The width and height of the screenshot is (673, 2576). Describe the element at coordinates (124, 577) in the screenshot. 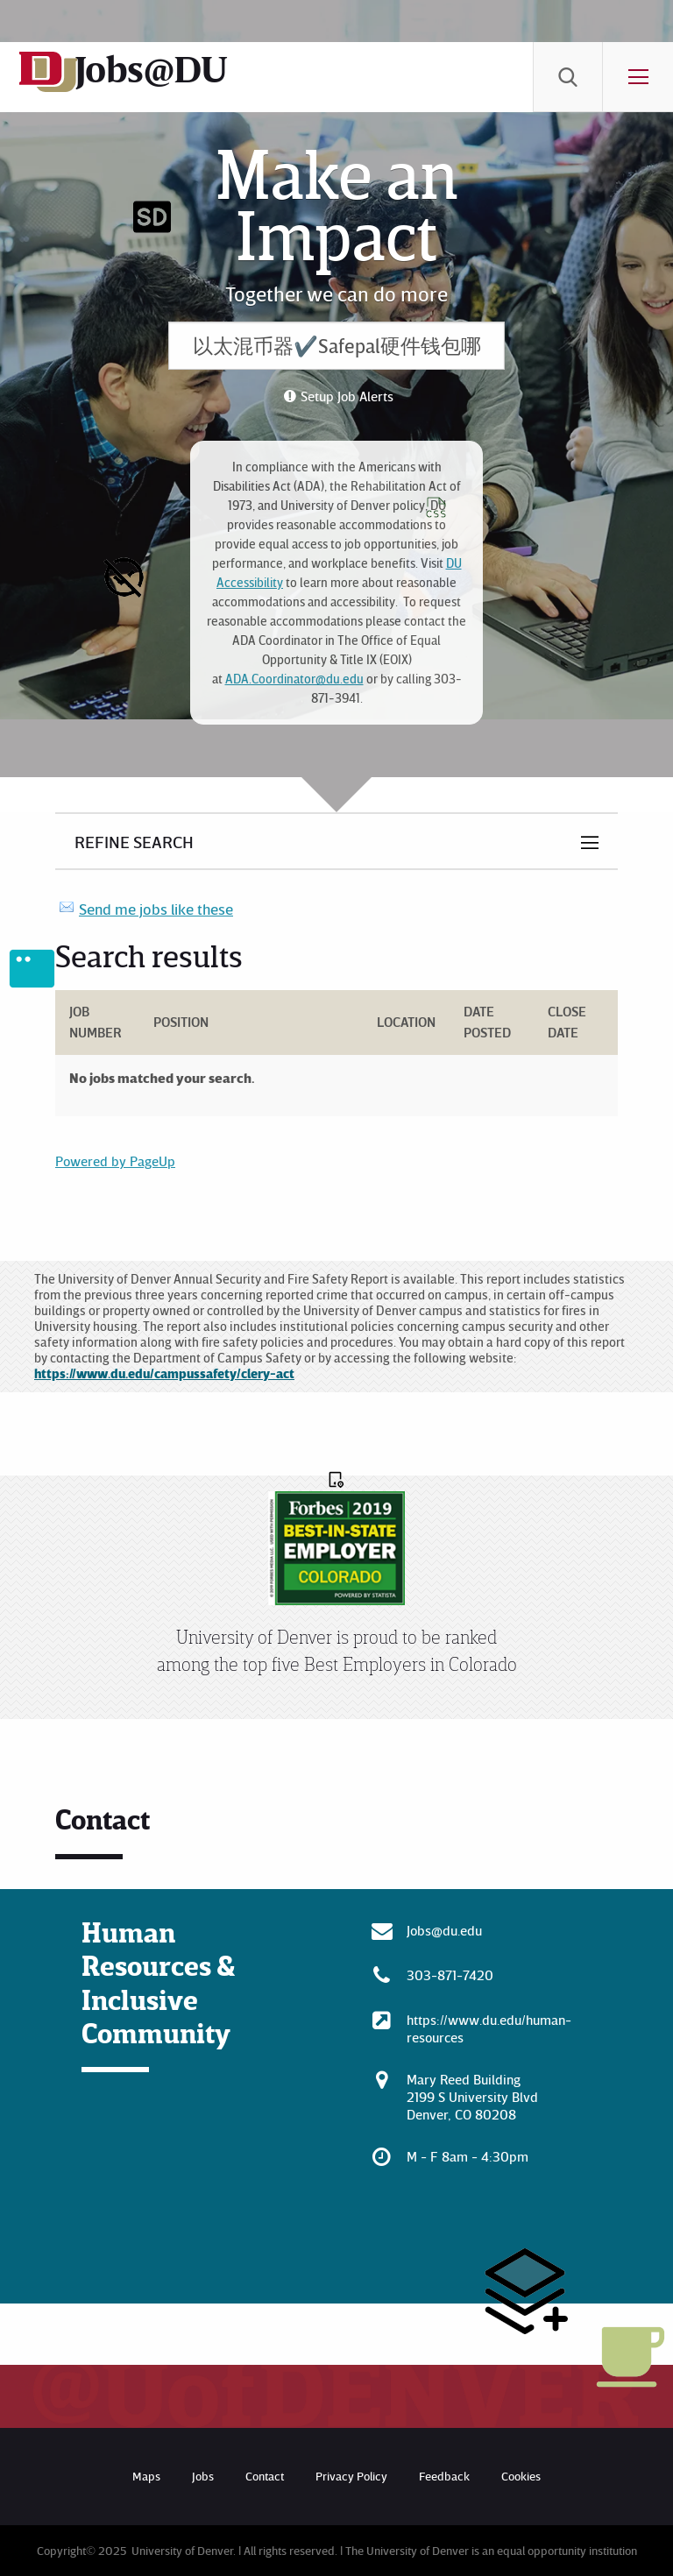

I see `indicates content is unpublished or hidden from public view` at that location.